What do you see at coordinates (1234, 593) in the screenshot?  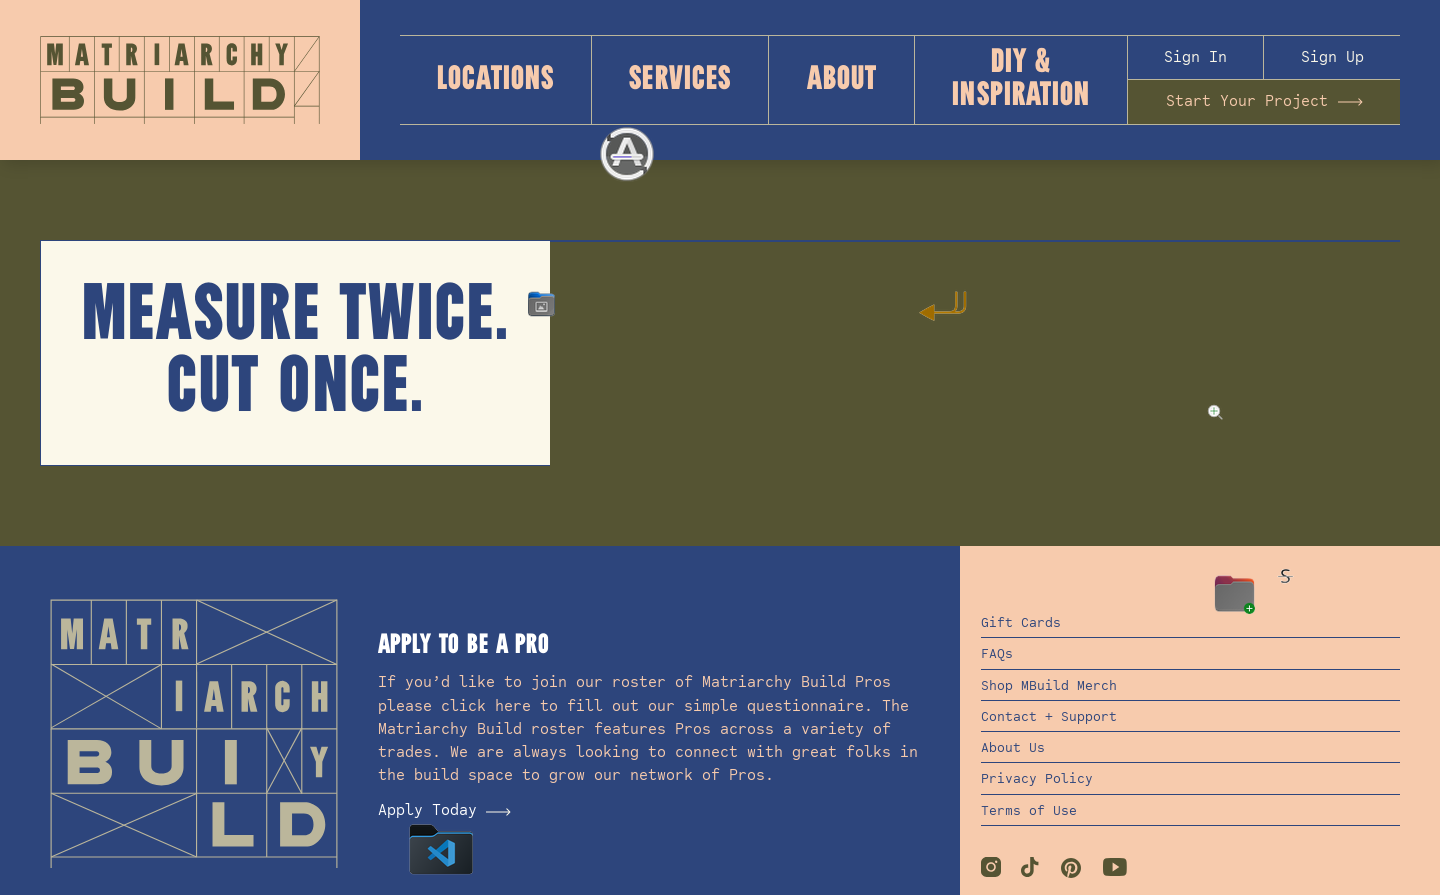 I see `create a new folder` at bounding box center [1234, 593].